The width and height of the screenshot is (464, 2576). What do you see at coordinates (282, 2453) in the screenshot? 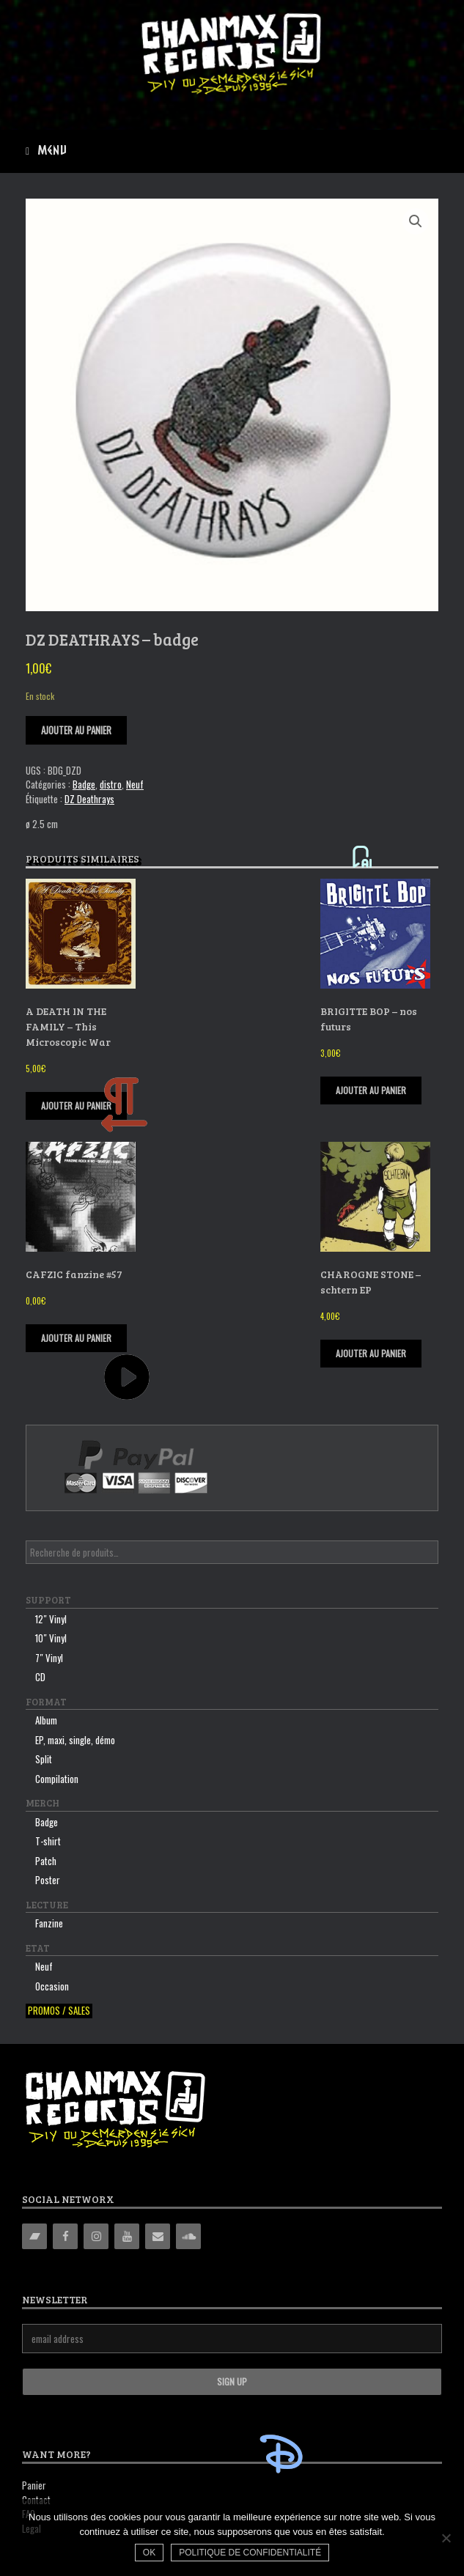
I see `access disney+ streaming service` at bounding box center [282, 2453].